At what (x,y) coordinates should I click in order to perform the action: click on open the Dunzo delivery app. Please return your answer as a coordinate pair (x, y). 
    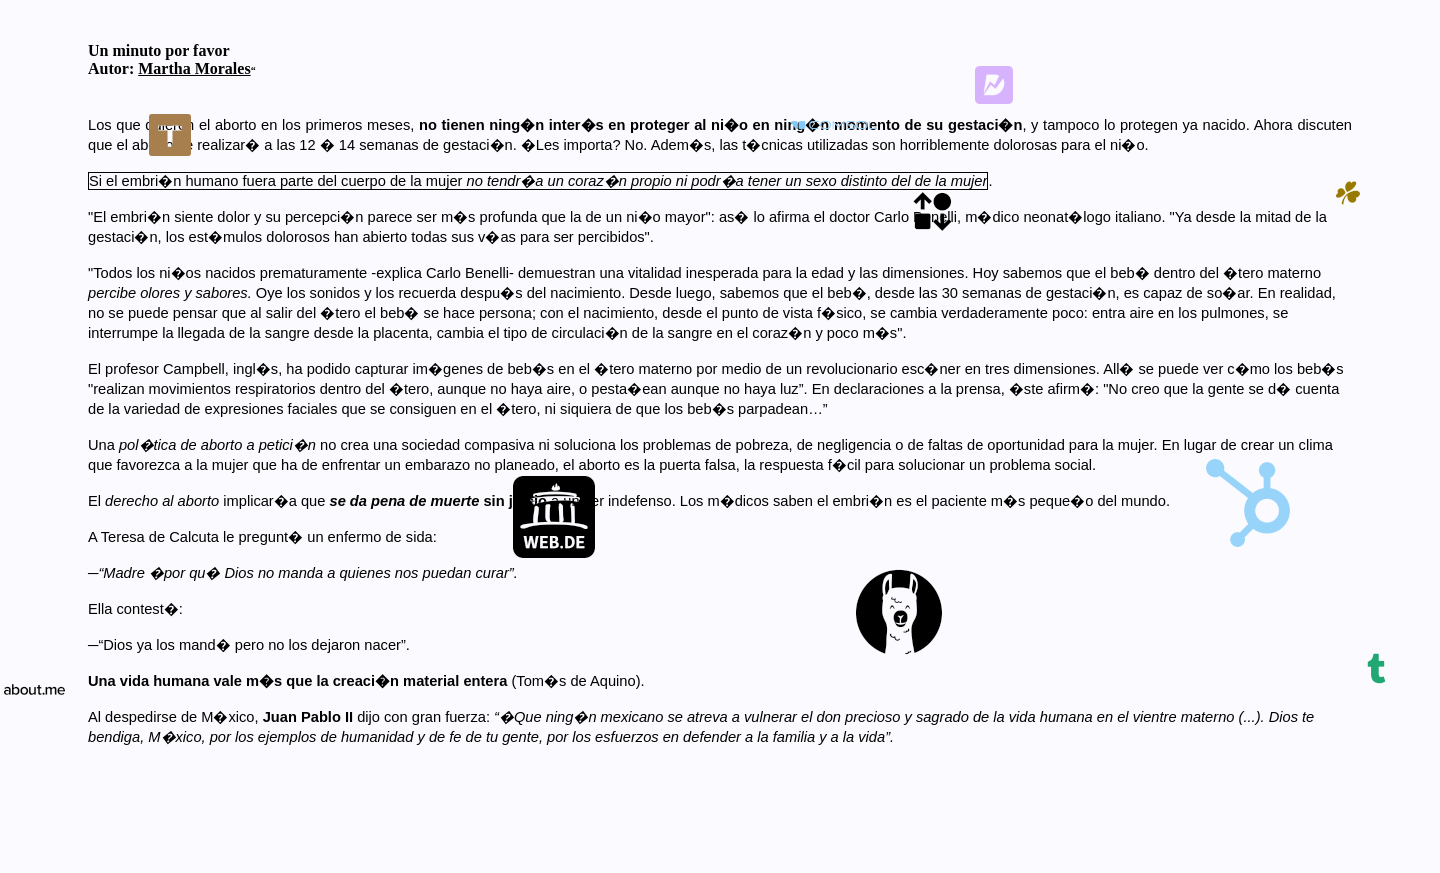
    Looking at the image, I should click on (994, 85).